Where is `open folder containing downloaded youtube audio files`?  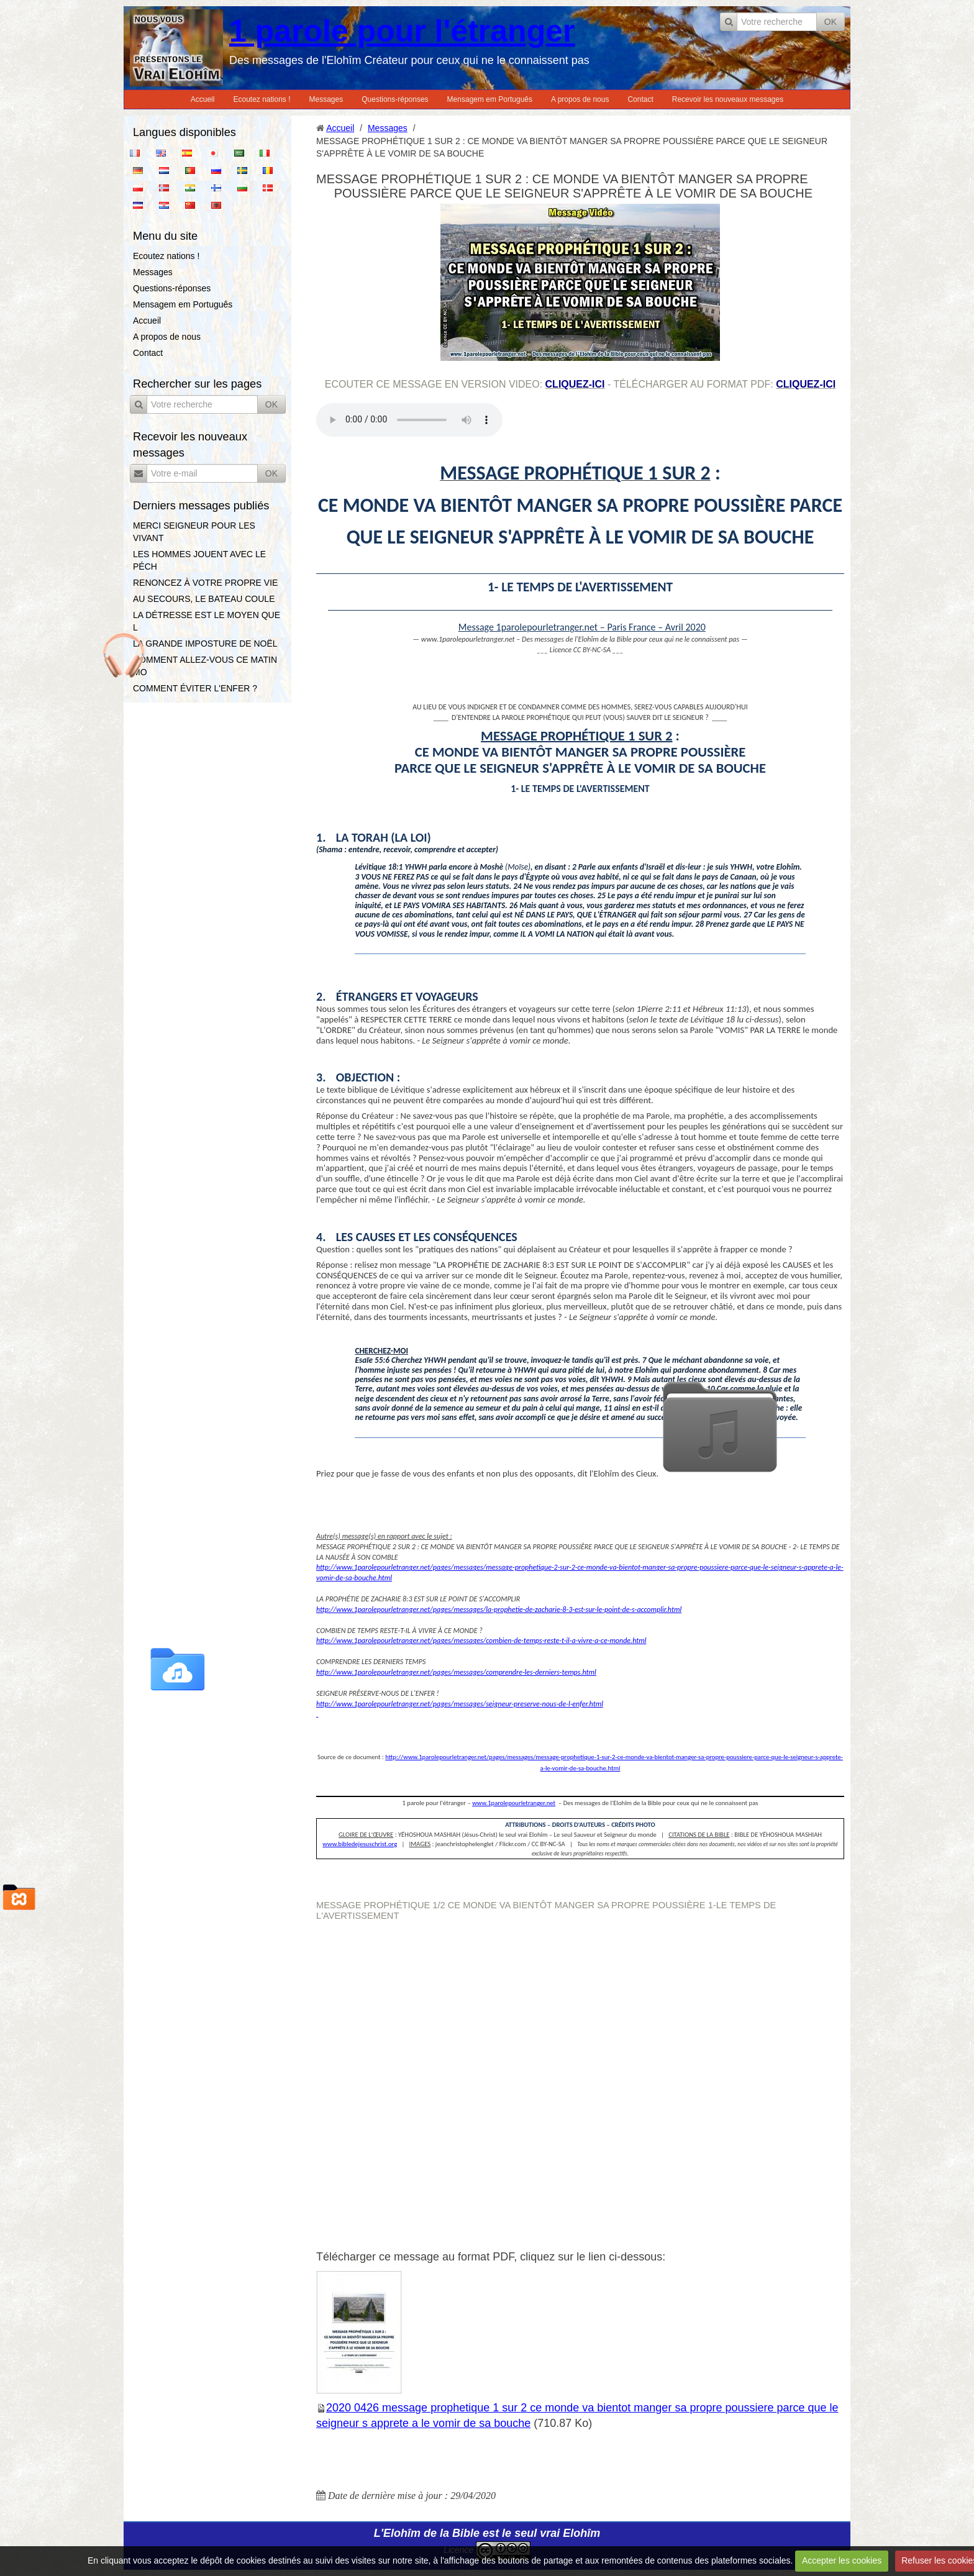 open folder containing downloaded youtube audio files is located at coordinates (177, 1670).